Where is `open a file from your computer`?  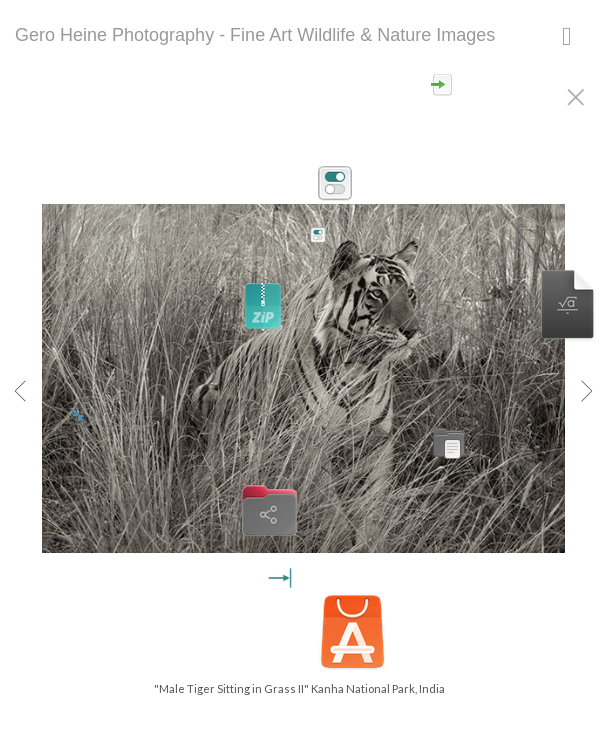 open a file from your computer is located at coordinates (449, 443).